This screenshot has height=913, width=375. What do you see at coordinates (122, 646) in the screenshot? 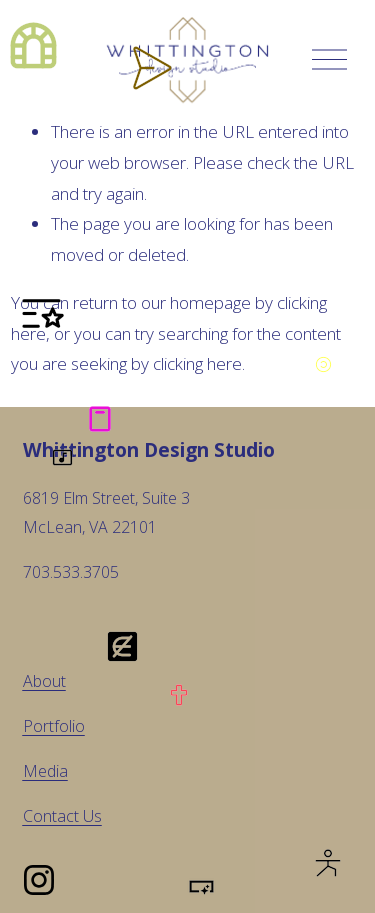
I see `indicates item is not part of a set or group` at bounding box center [122, 646].